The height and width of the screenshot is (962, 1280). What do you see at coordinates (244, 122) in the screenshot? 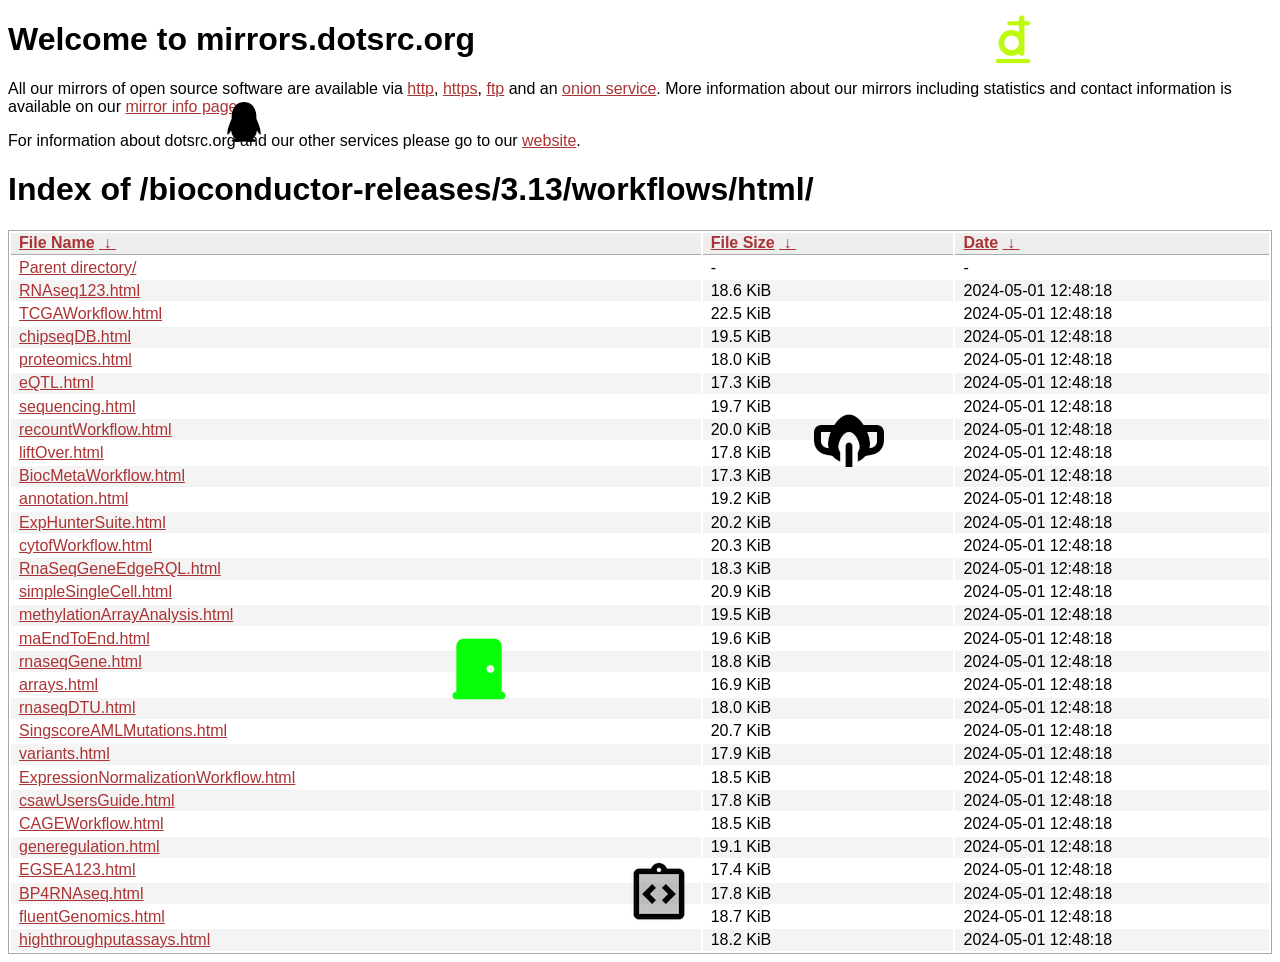
I see `open QQ messaging app` at bounding box center [244, 122].